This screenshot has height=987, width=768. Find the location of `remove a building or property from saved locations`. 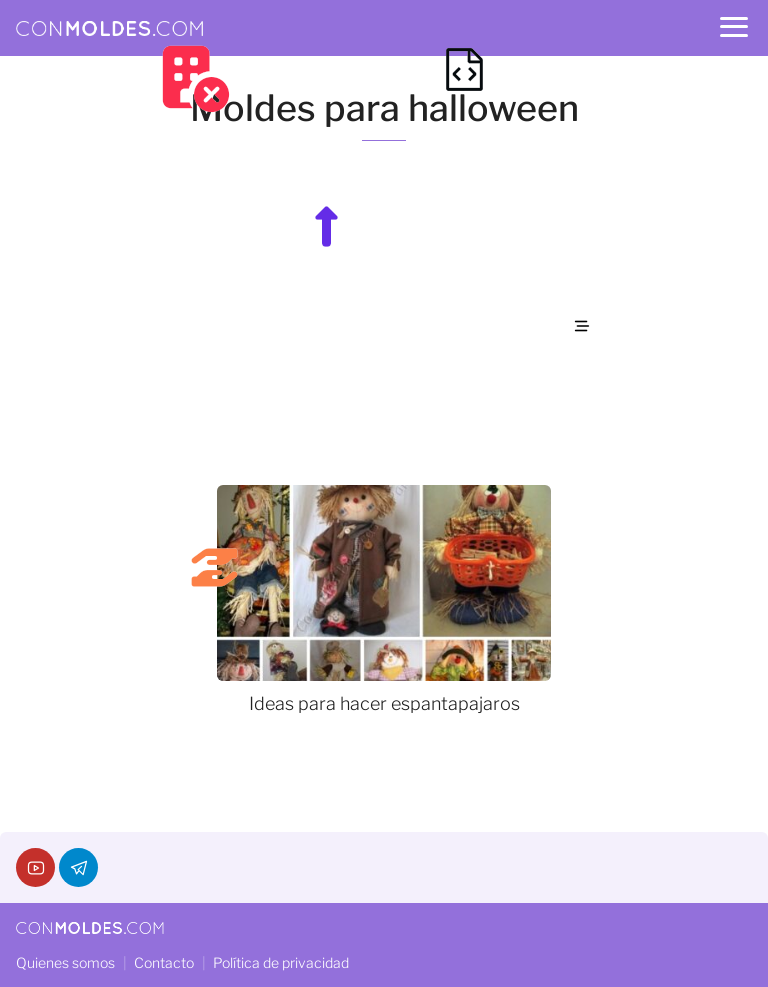

remove a building or property from saved locations is located at coordinates (194, 77).